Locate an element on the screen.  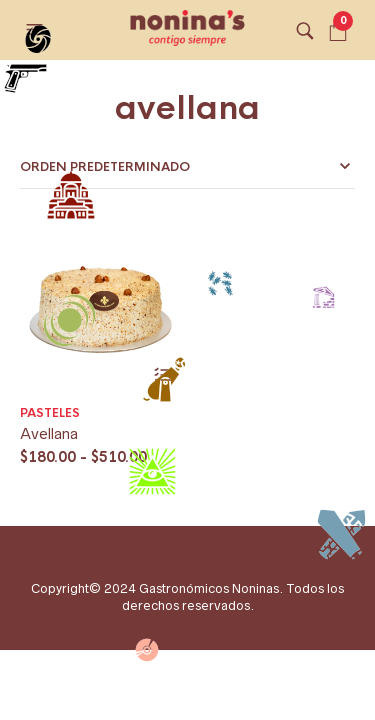
explore ancient ruins or archaeological sites is located at coordinates (323, 297).